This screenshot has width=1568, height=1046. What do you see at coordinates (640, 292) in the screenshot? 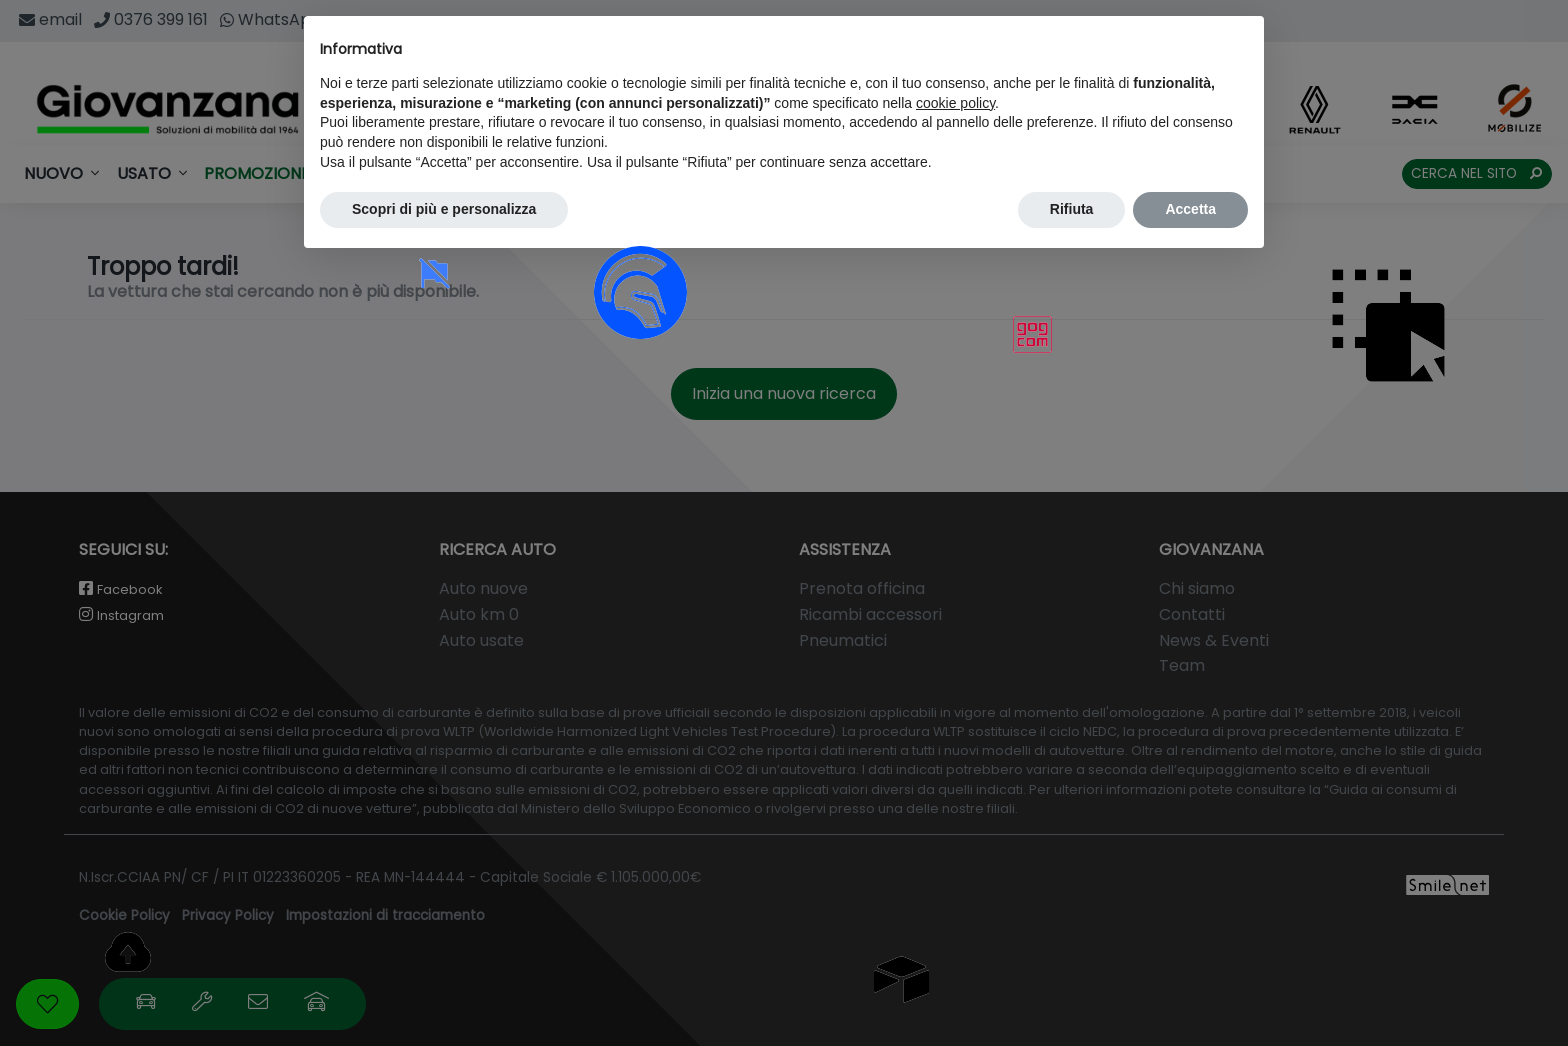
I see `indicates delphi programming environment or IDE` at bounding box center [640, 292].